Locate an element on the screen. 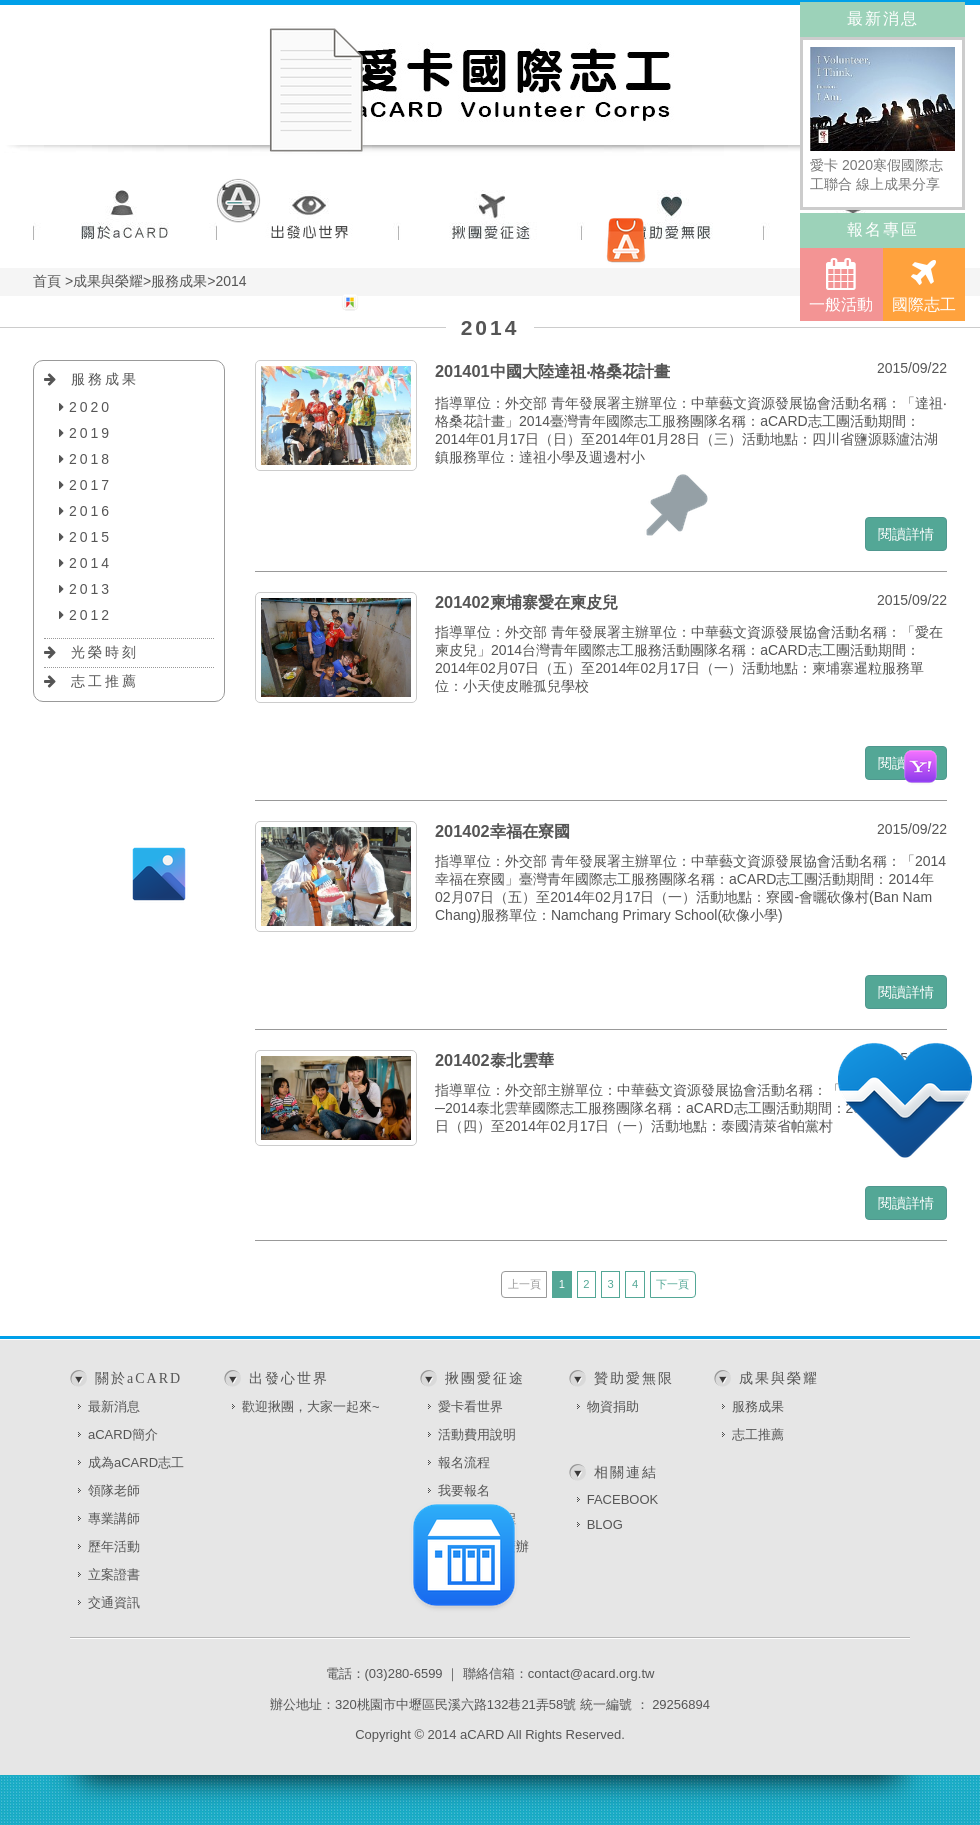  open the software update manager is located at coordinates (238, 200).